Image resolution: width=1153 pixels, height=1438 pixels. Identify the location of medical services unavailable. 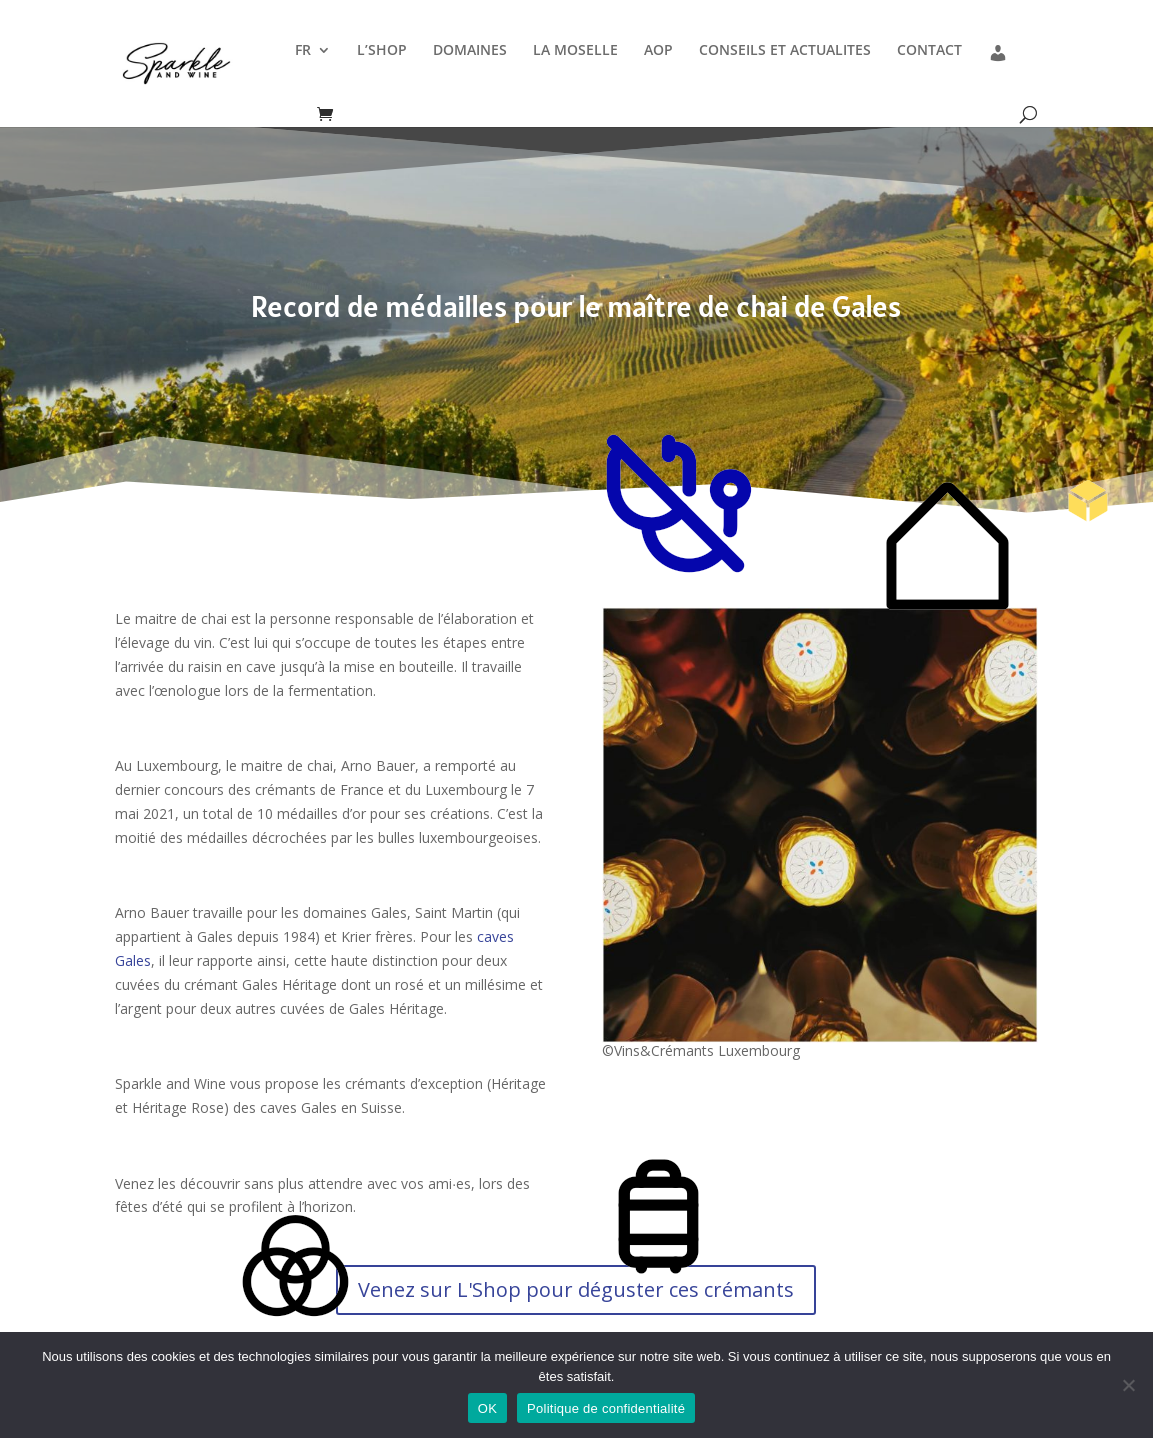
(675, 503).